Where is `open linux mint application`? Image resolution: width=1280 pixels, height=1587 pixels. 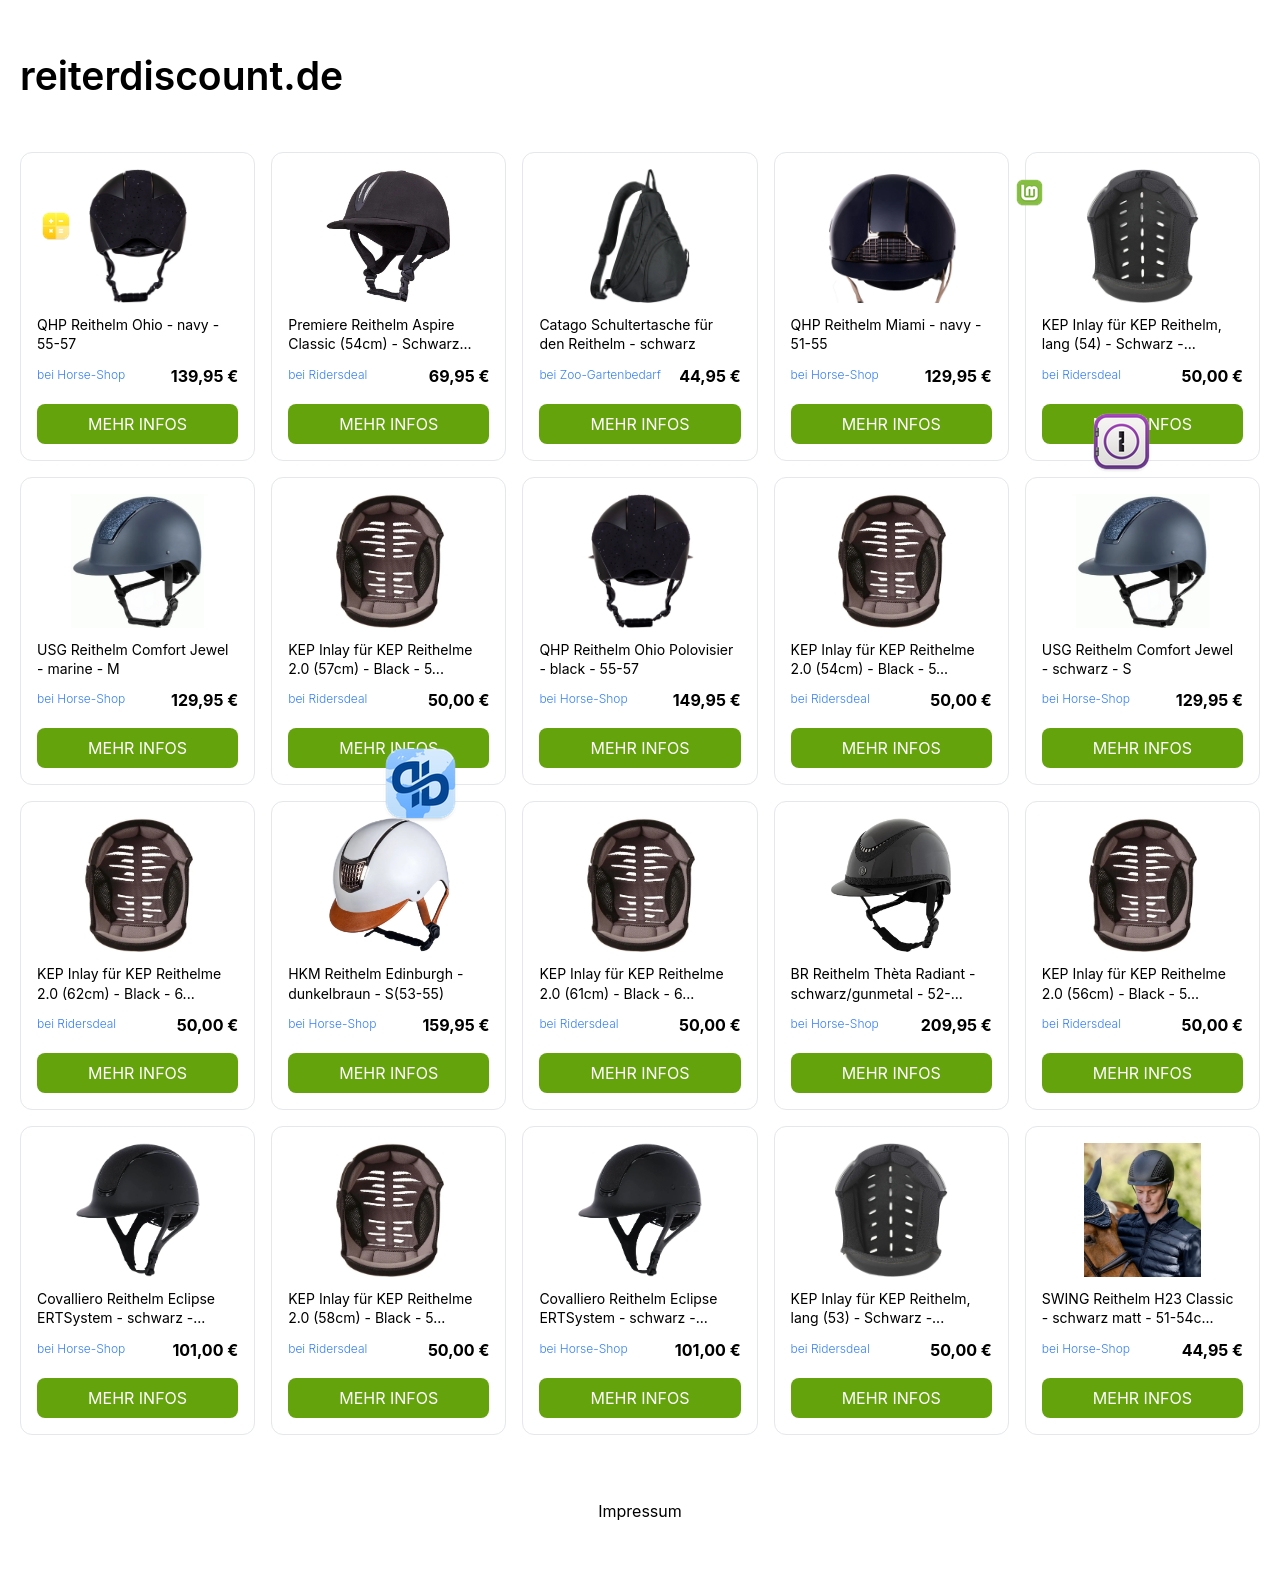 open linux mint application is located at coordinates (1029, 192).